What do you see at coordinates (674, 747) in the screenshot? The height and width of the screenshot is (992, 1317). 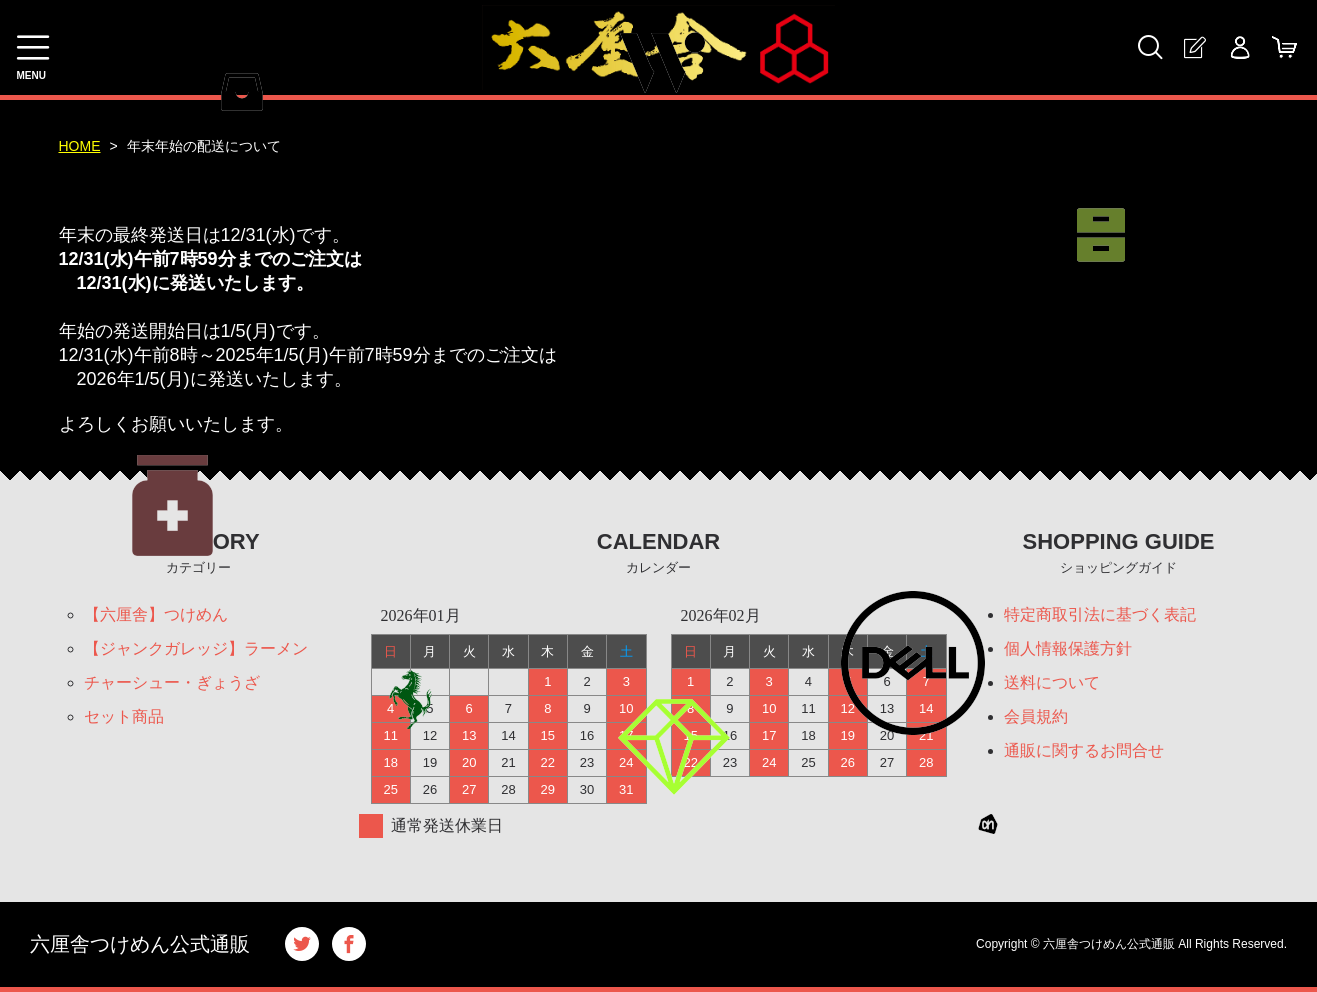 I see `data.ai company logo` at bounding box center [674, 747].